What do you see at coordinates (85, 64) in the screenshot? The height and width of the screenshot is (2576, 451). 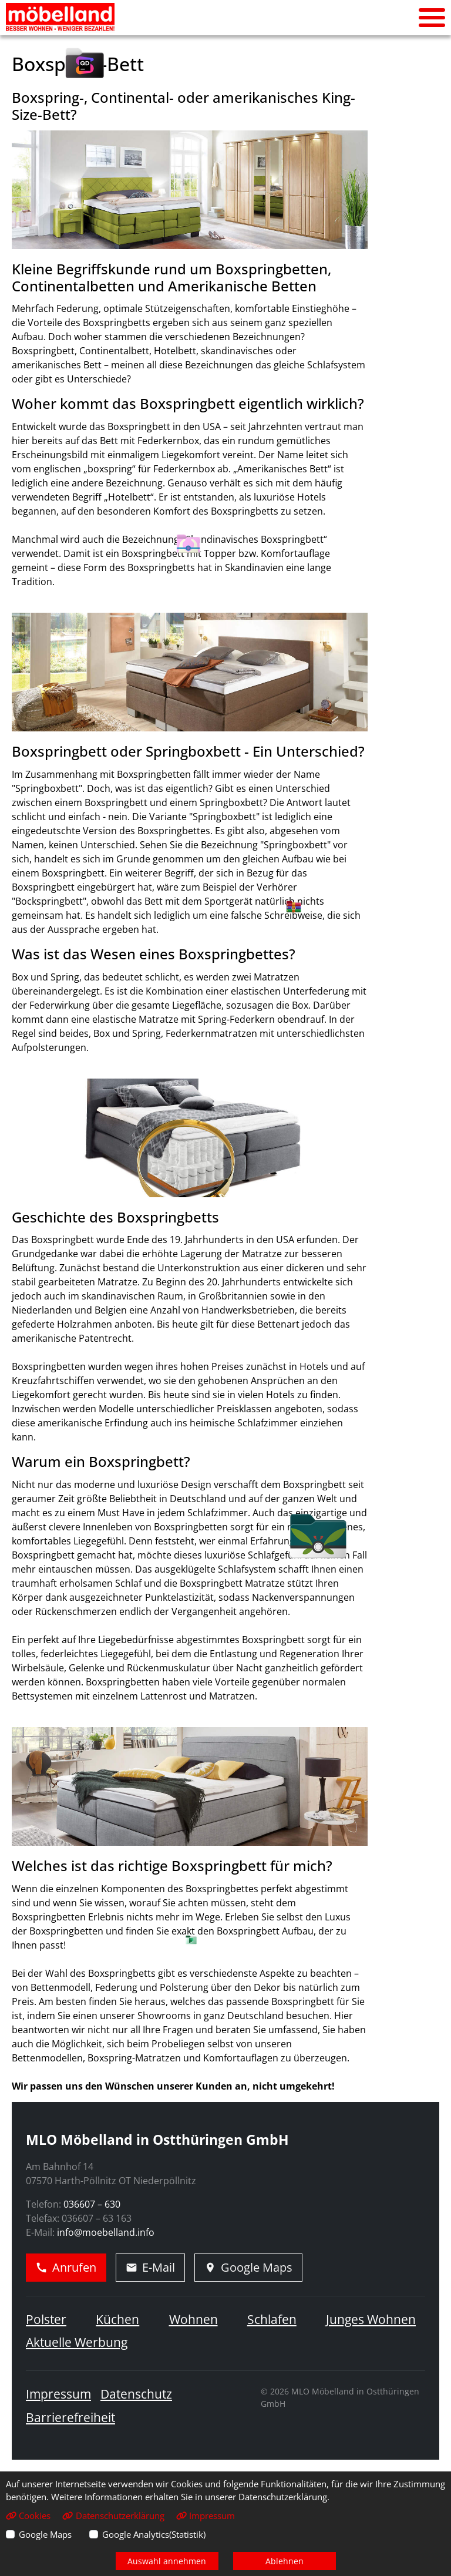 I see `folder containing JetBrains Qodana project files` at bounding box center [85, 64].